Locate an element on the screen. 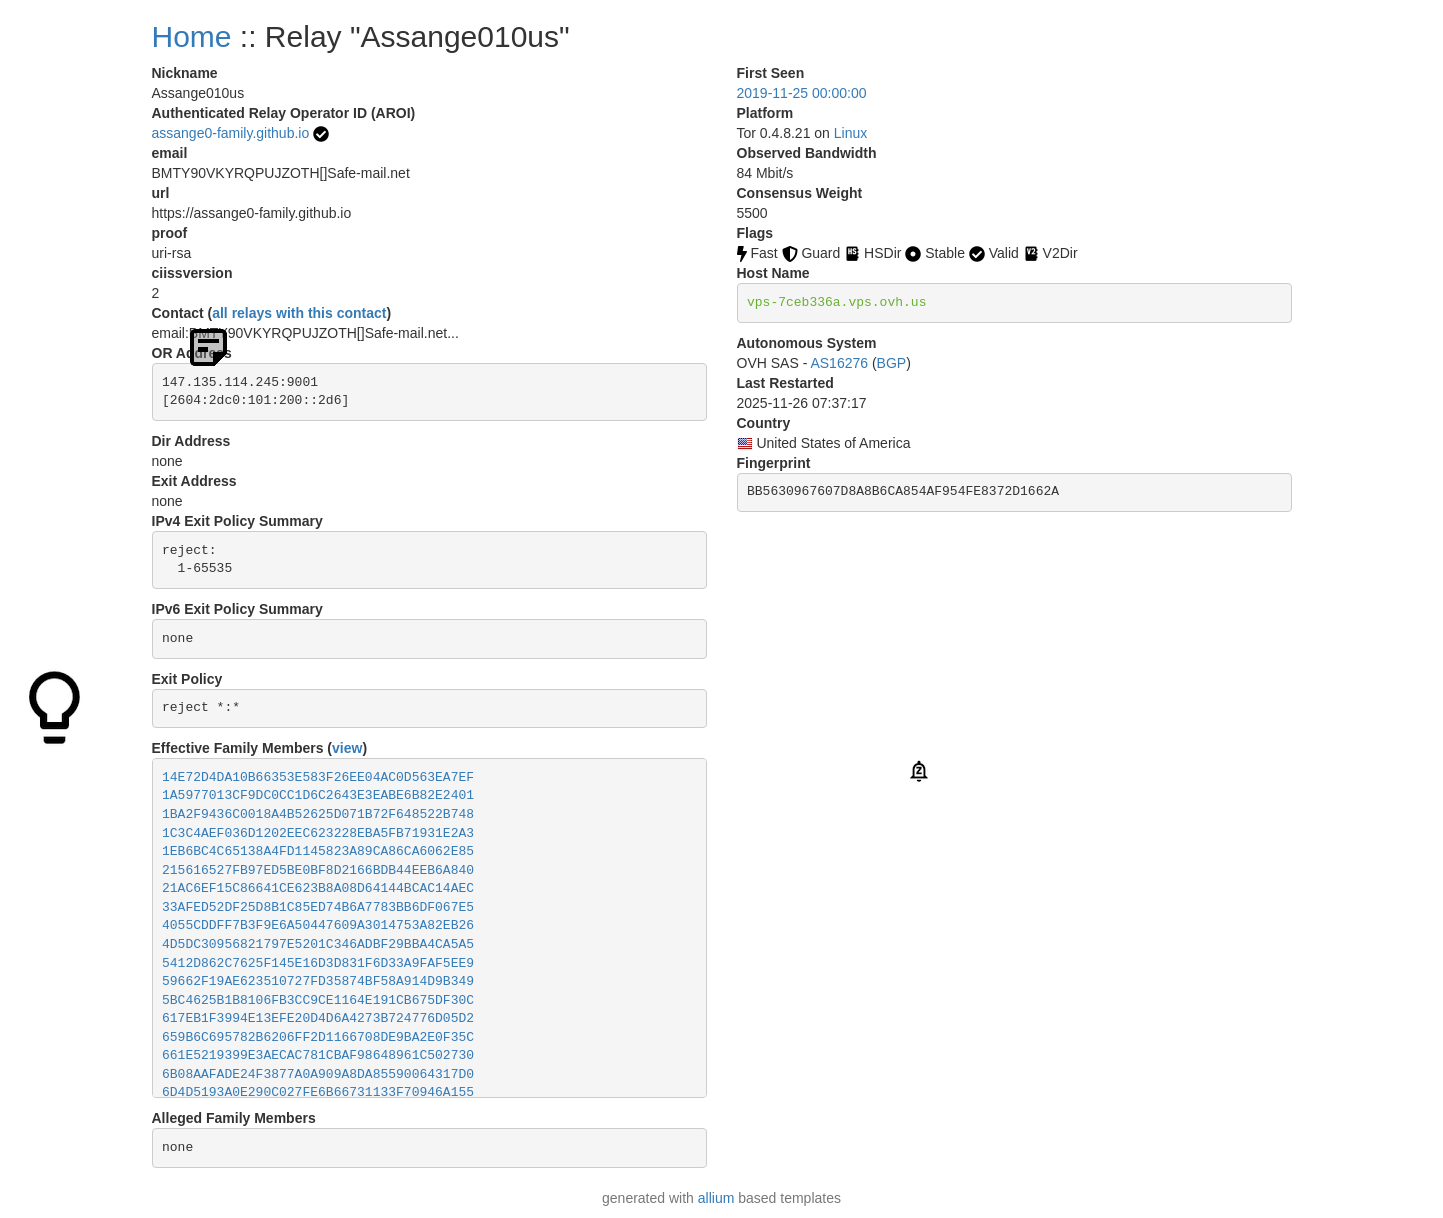  create a new sticky note is located at coordinates (208, 347).